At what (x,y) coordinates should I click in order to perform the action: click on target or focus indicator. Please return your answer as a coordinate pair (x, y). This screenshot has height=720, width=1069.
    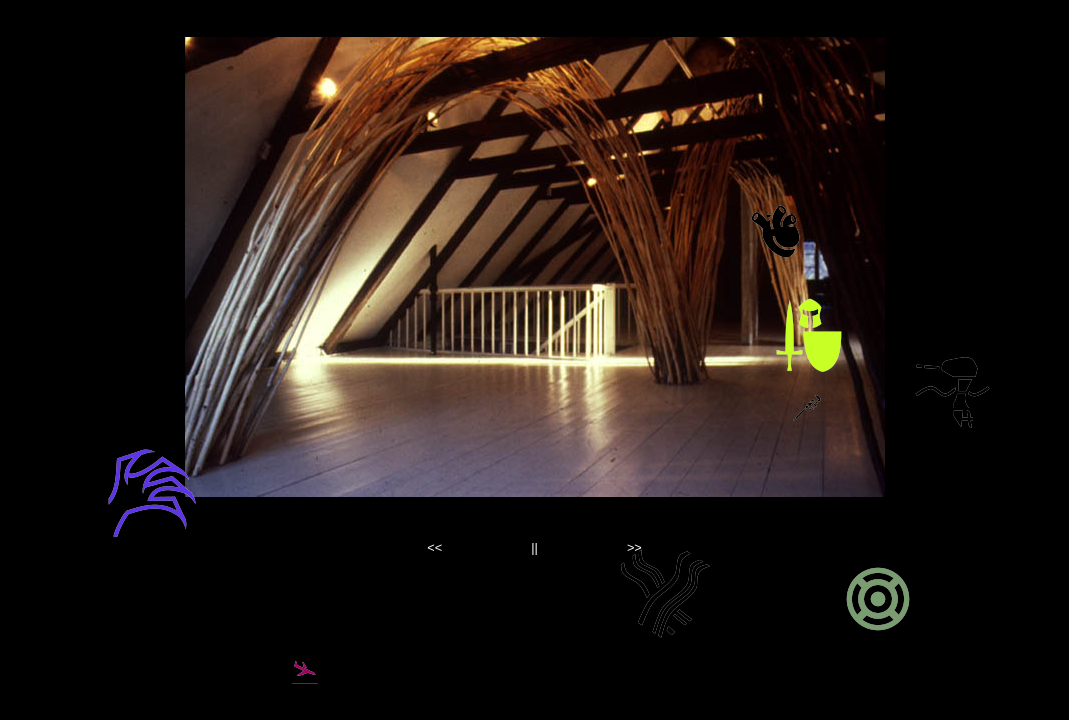
    Looking at the image, I should click on (878, 599).